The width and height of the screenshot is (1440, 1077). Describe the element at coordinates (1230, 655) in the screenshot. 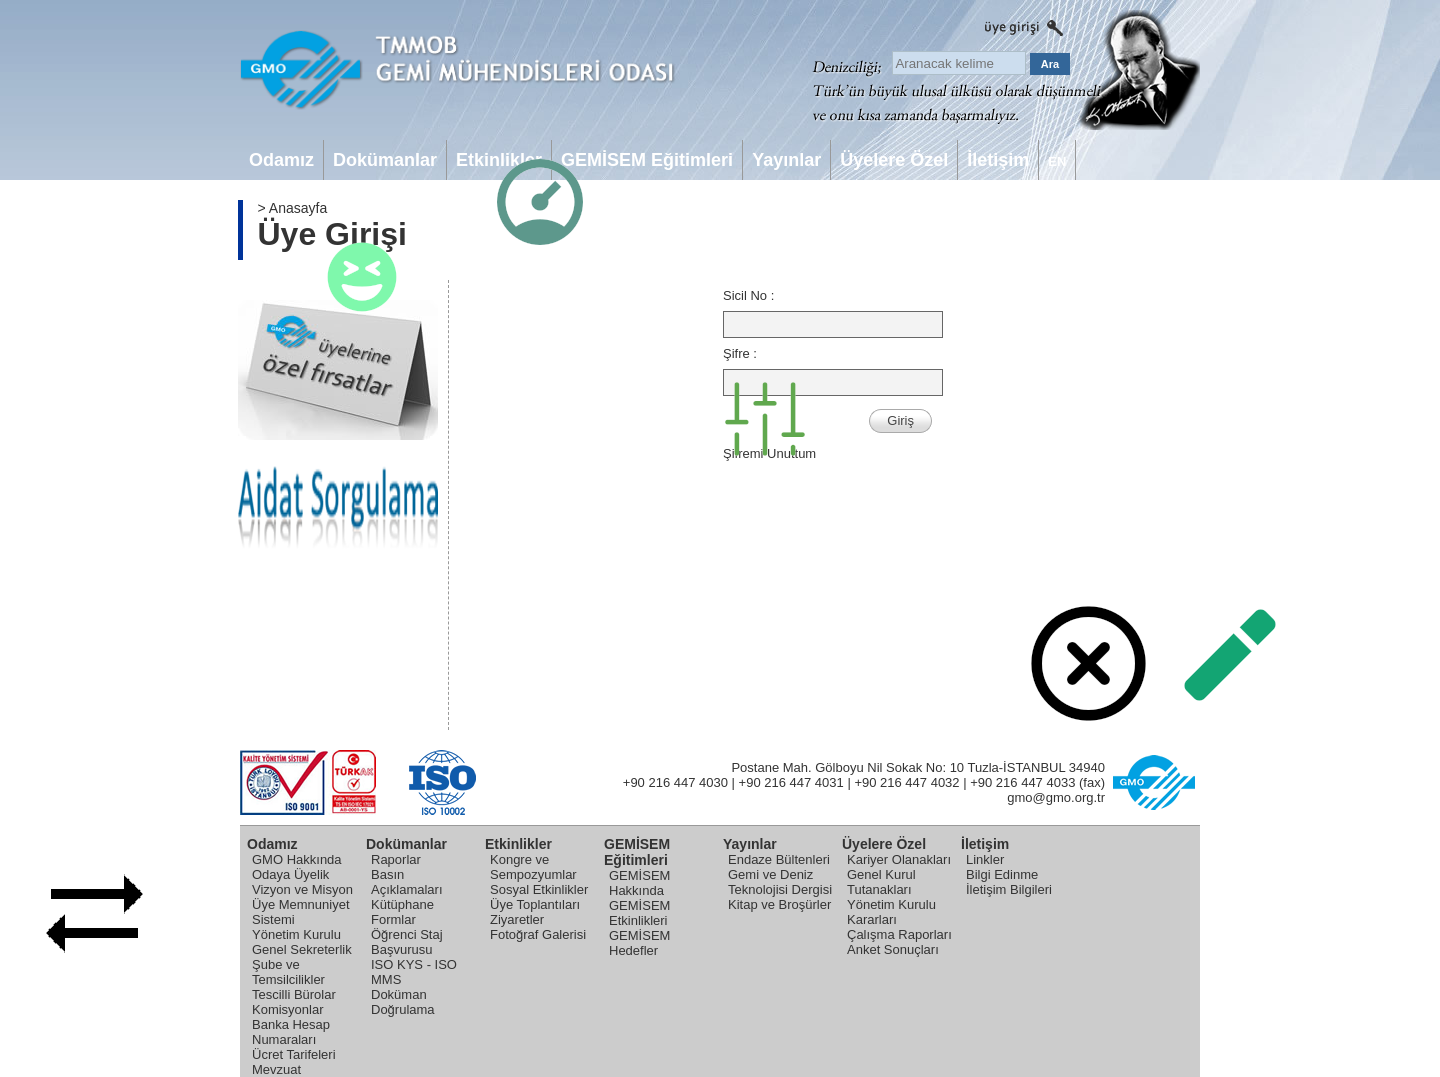

I see `apply auto-enhance or magic edit to content` at that location.